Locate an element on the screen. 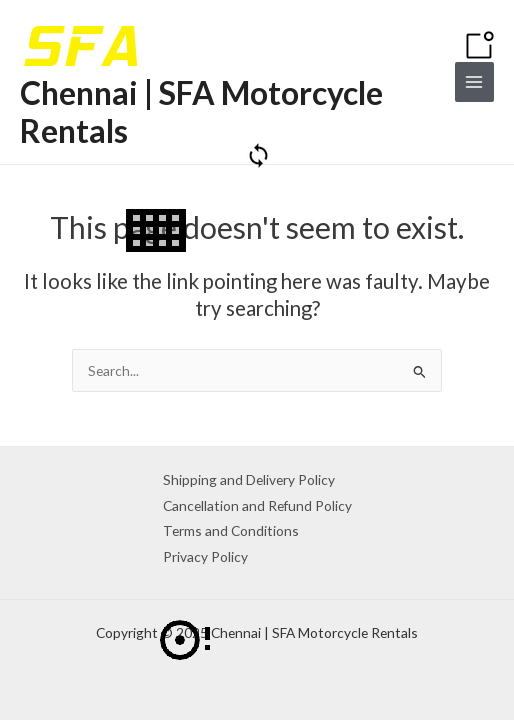  indicates new notification or alert is located at coordinates (479, 45).